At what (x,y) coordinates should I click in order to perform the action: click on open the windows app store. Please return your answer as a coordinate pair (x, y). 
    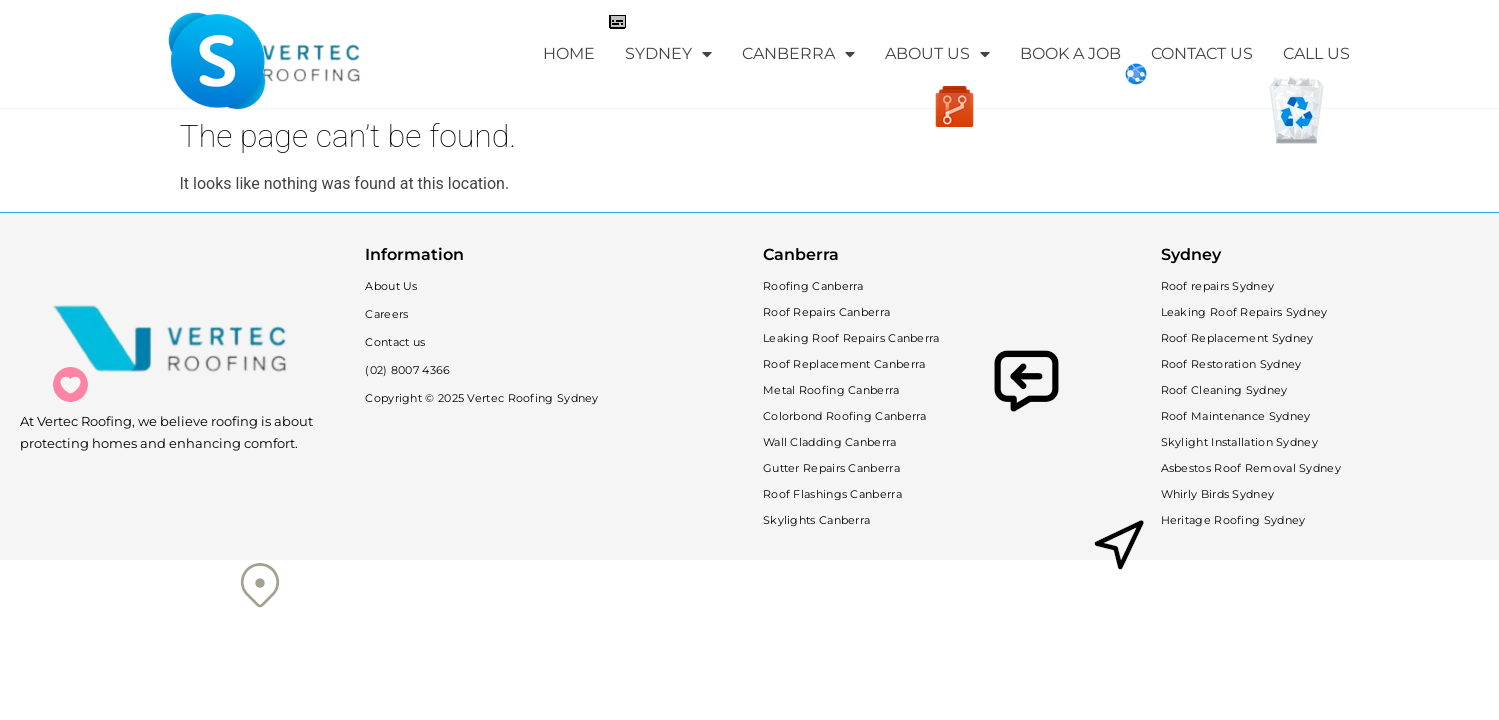
    Looking at the image, I should click on (1136, 74).